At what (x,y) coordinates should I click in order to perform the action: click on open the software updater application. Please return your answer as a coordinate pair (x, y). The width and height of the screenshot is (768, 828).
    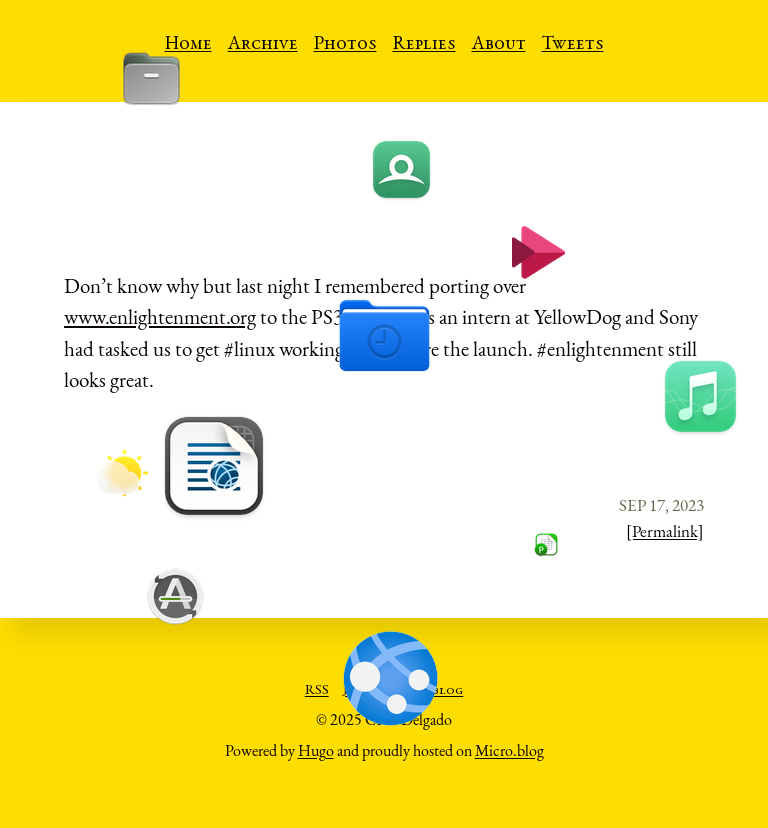
    Looking at the image, I should click on (175, 596).